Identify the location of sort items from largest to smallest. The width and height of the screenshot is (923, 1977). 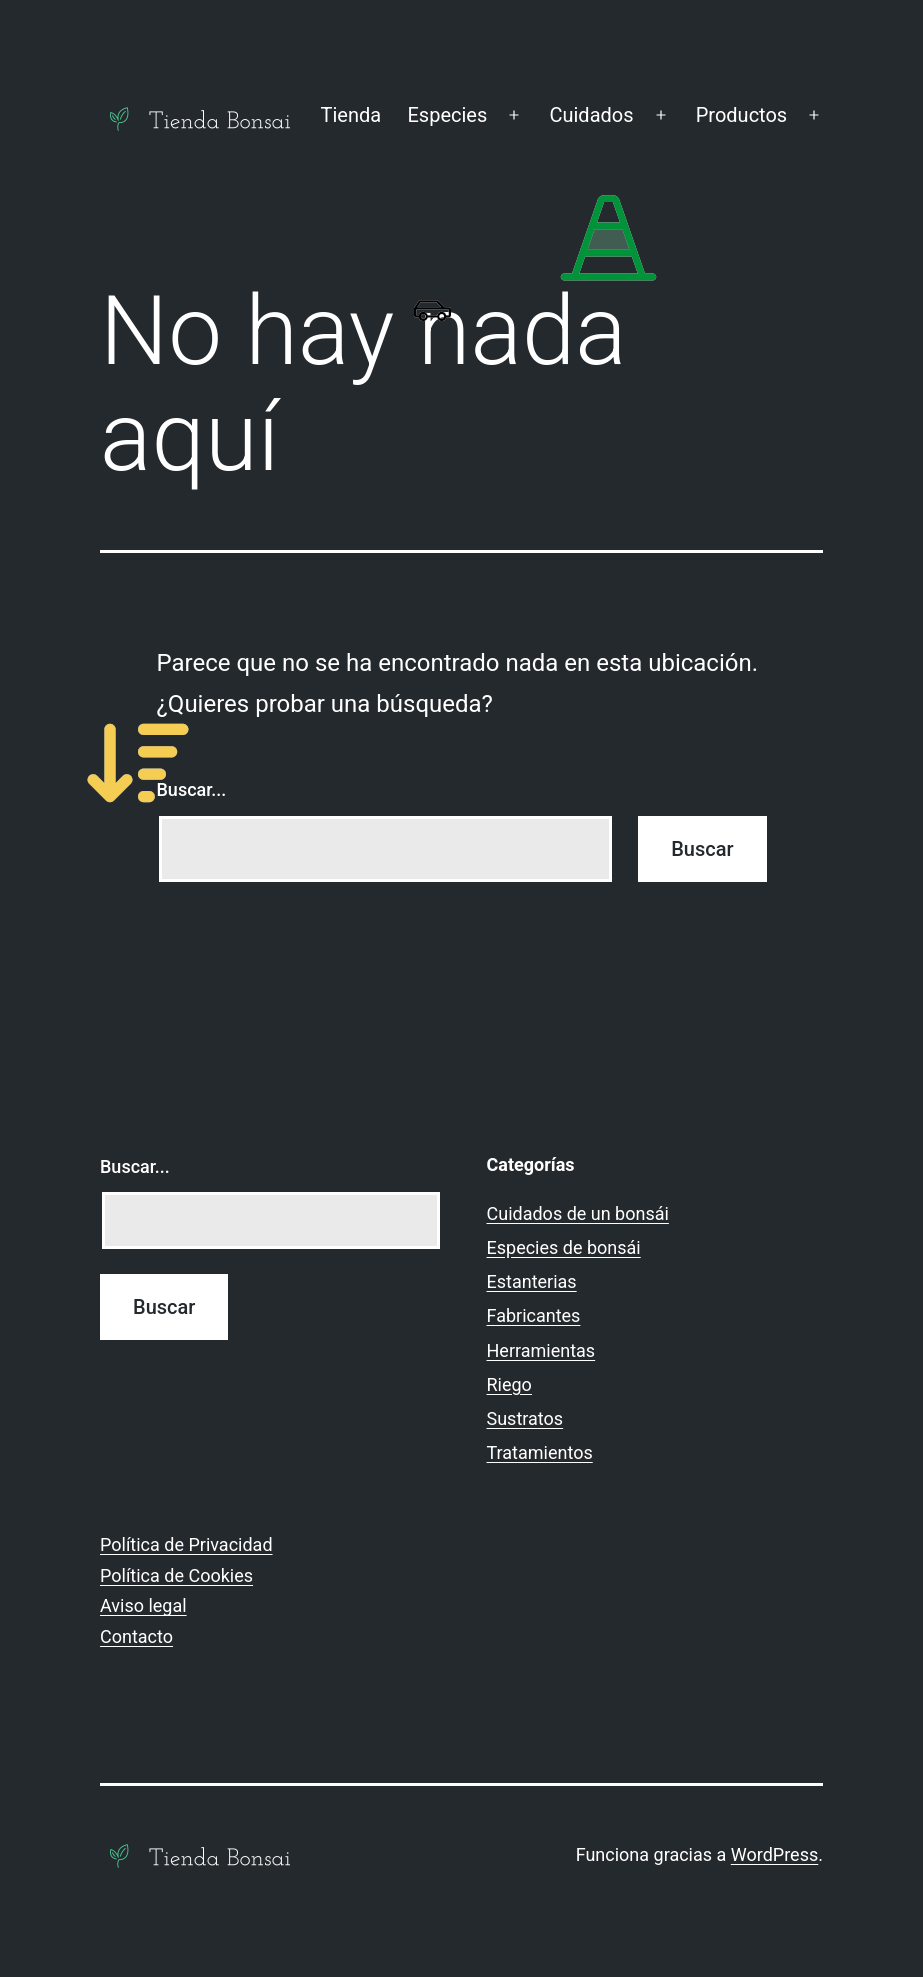
(138, 763).